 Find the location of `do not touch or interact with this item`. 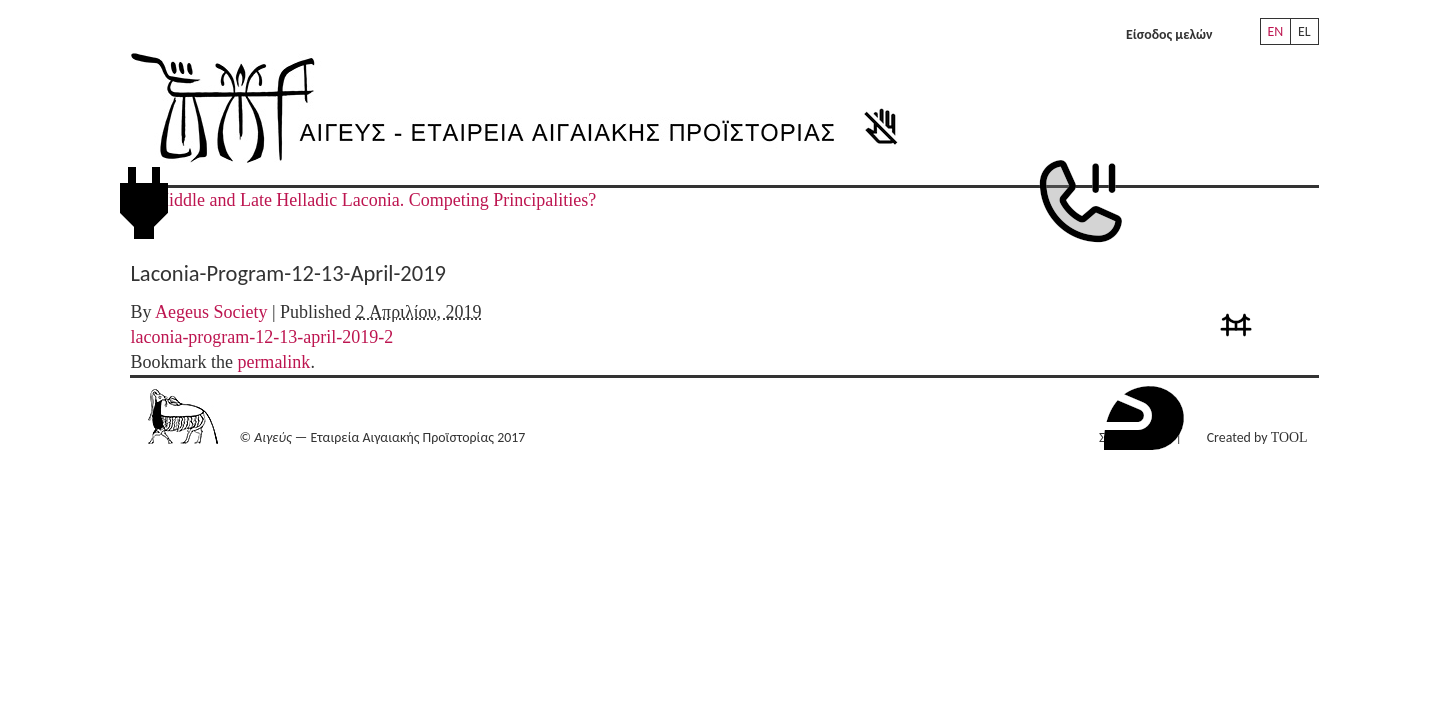

do not touch or interact with this item is located at coordinates (882, 127).